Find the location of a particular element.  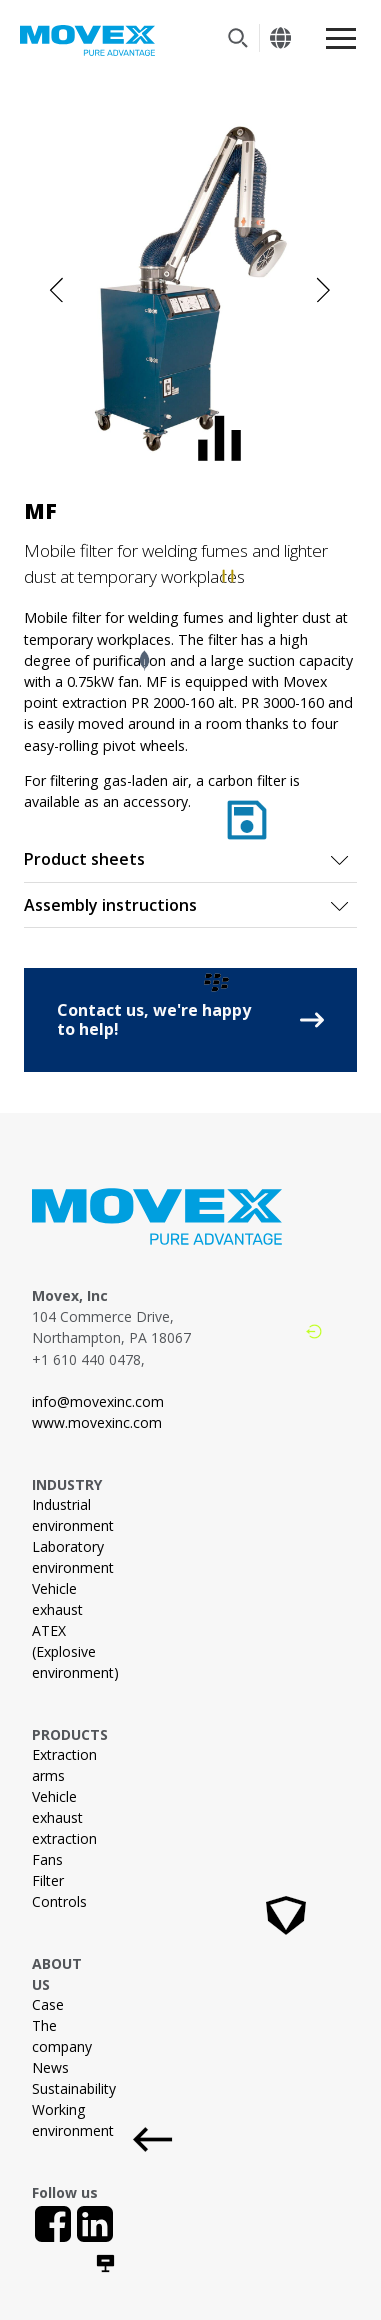

save file or document is located at coordinates (247, 820).